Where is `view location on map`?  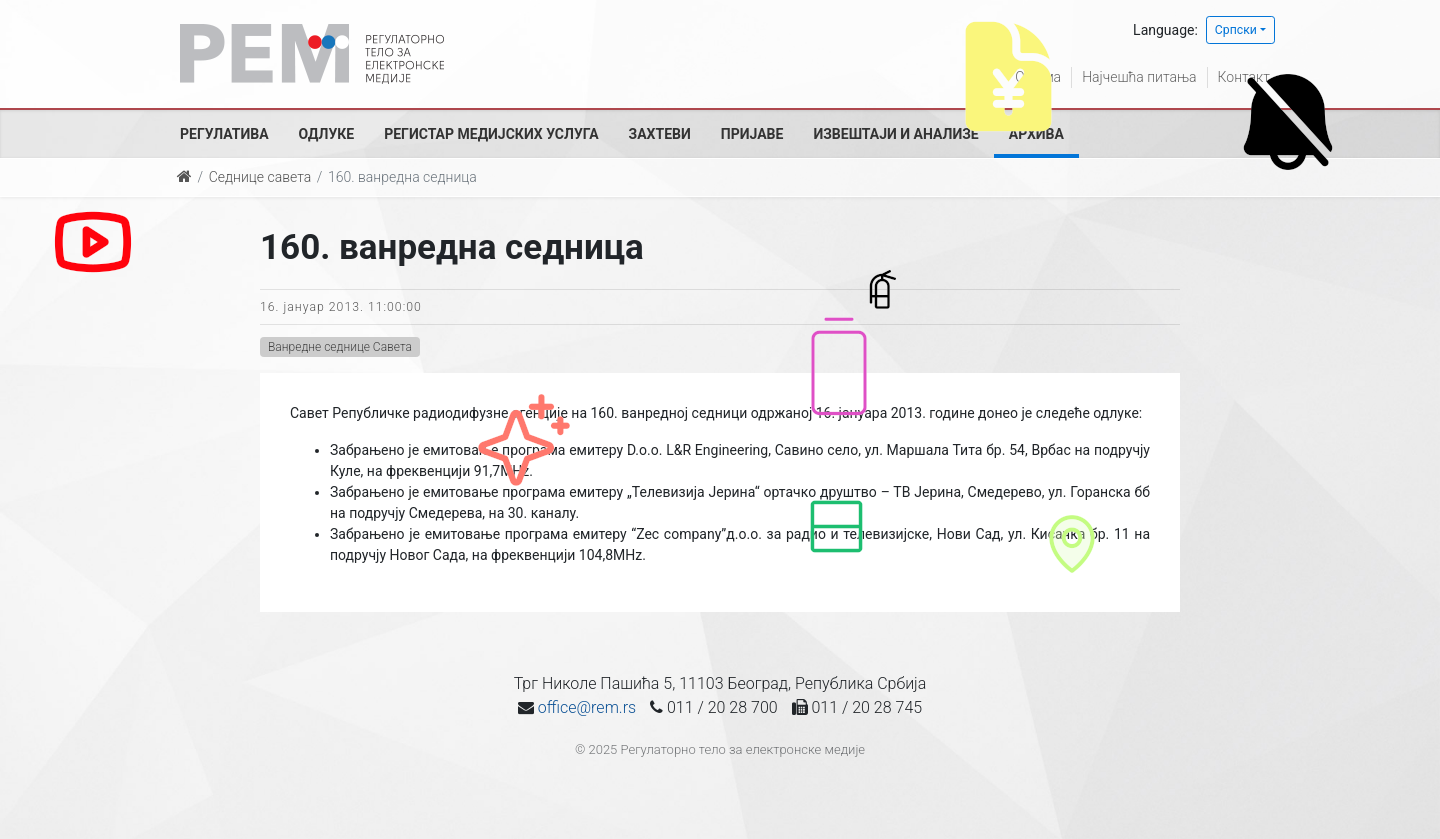 view location on map is located at coordinates (1072, 544).